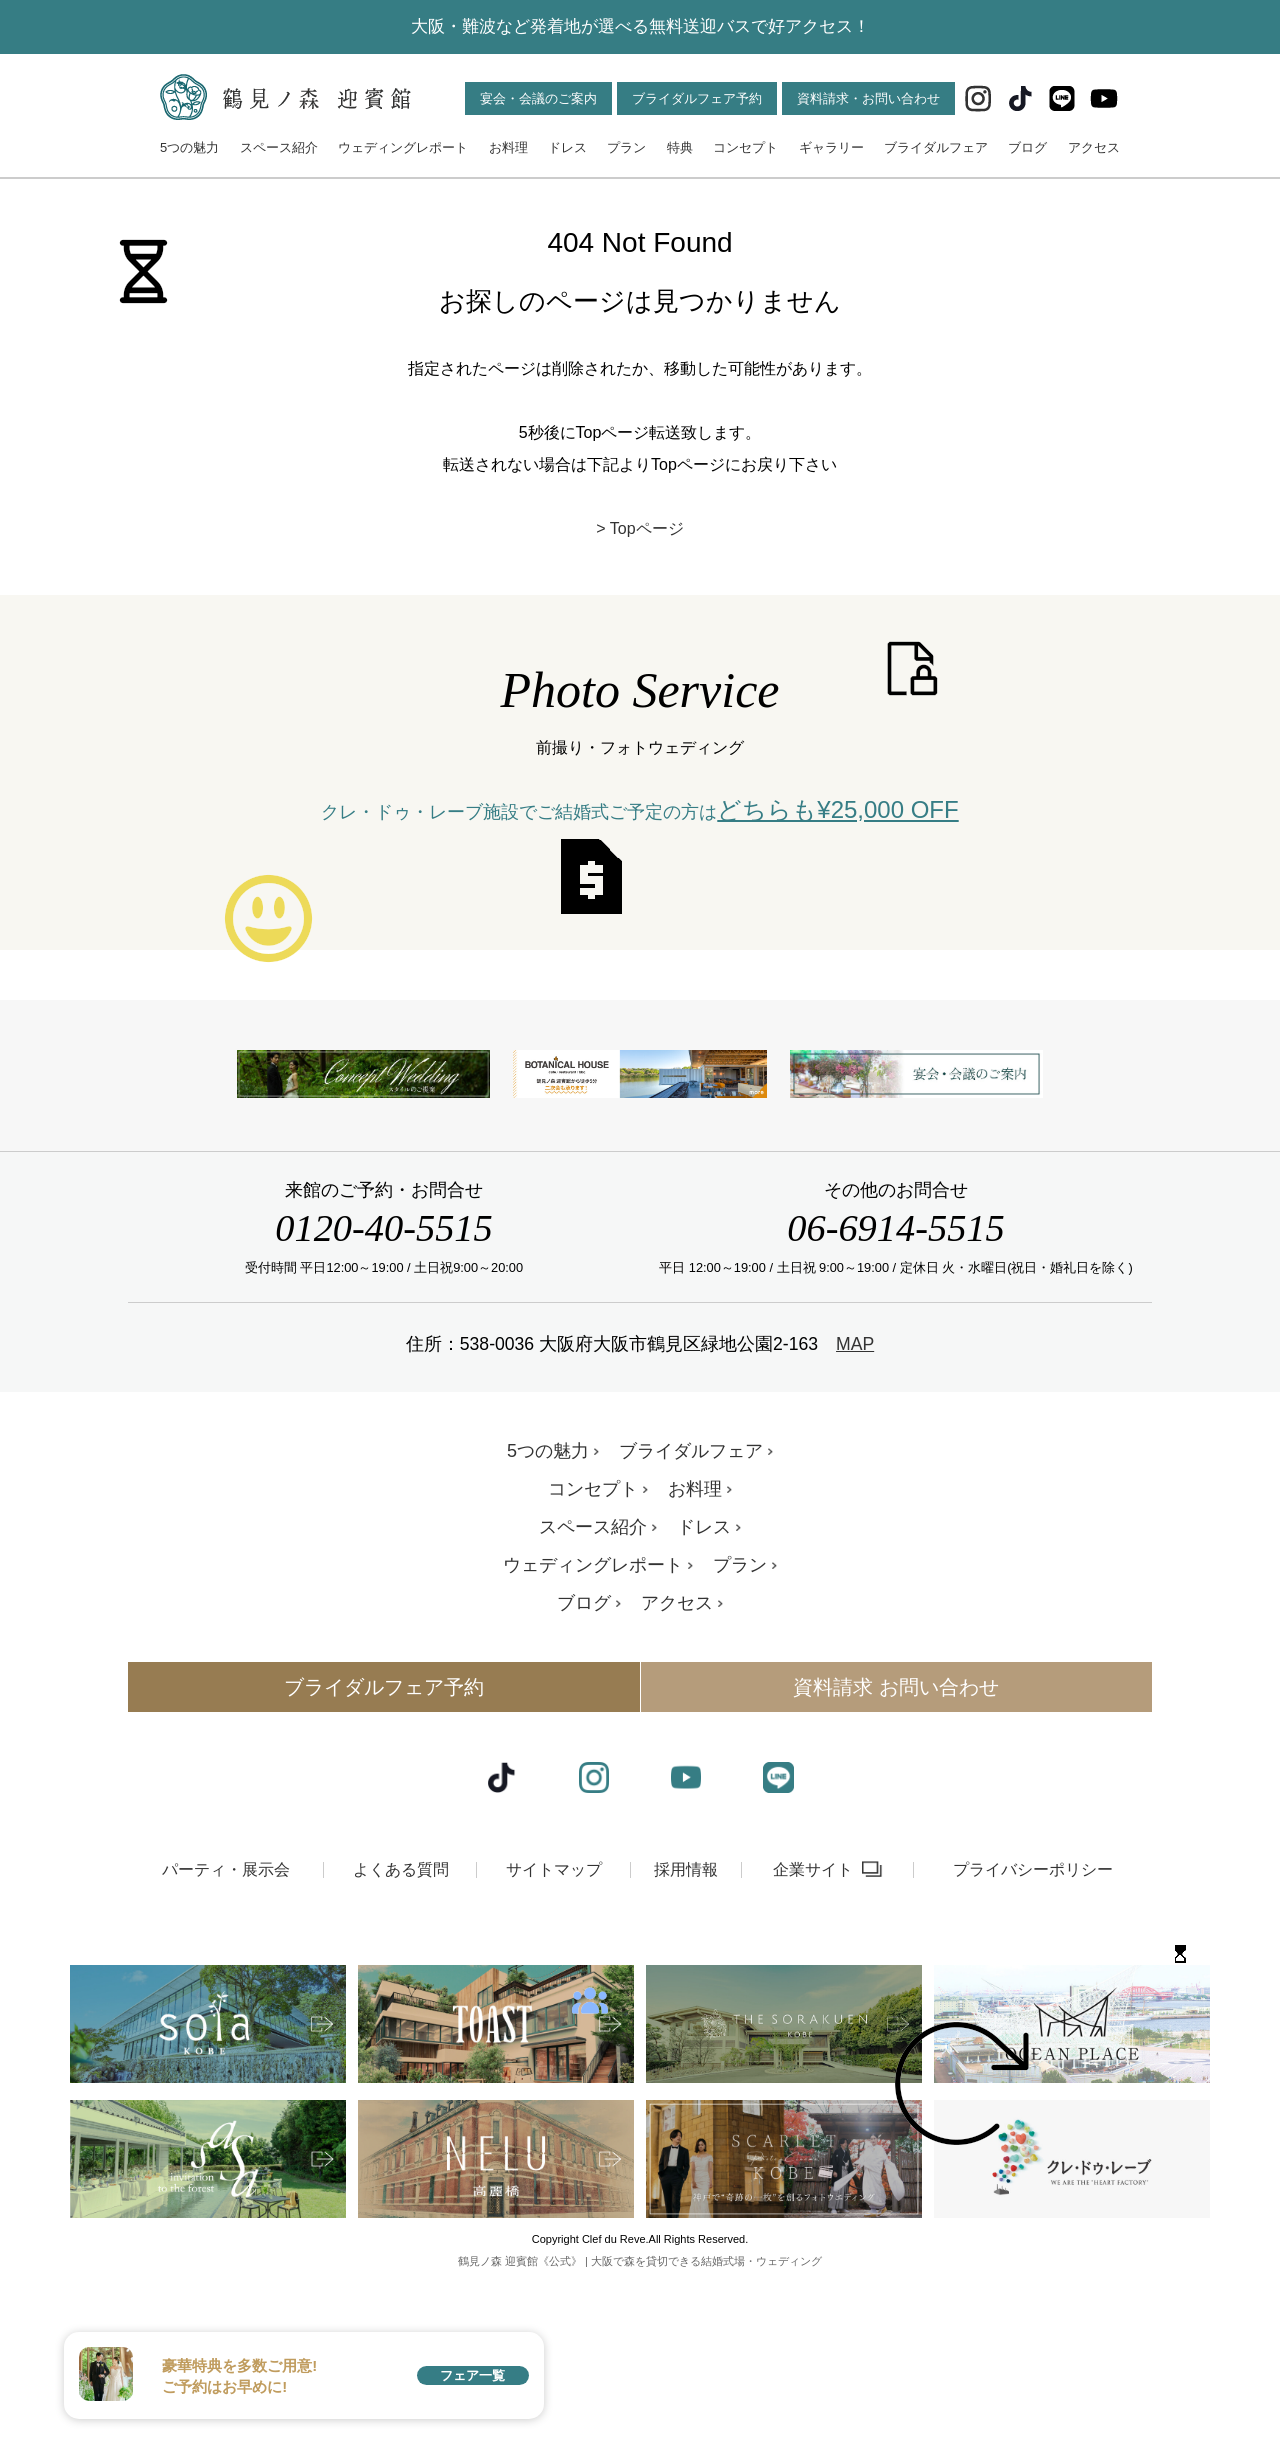 The image size is (1280, 2449). What do you see at coordinates (1180, 1954) in the screenshot?
I see `indicates time remaining or process in progress` at bounding box center [1180, 1954].